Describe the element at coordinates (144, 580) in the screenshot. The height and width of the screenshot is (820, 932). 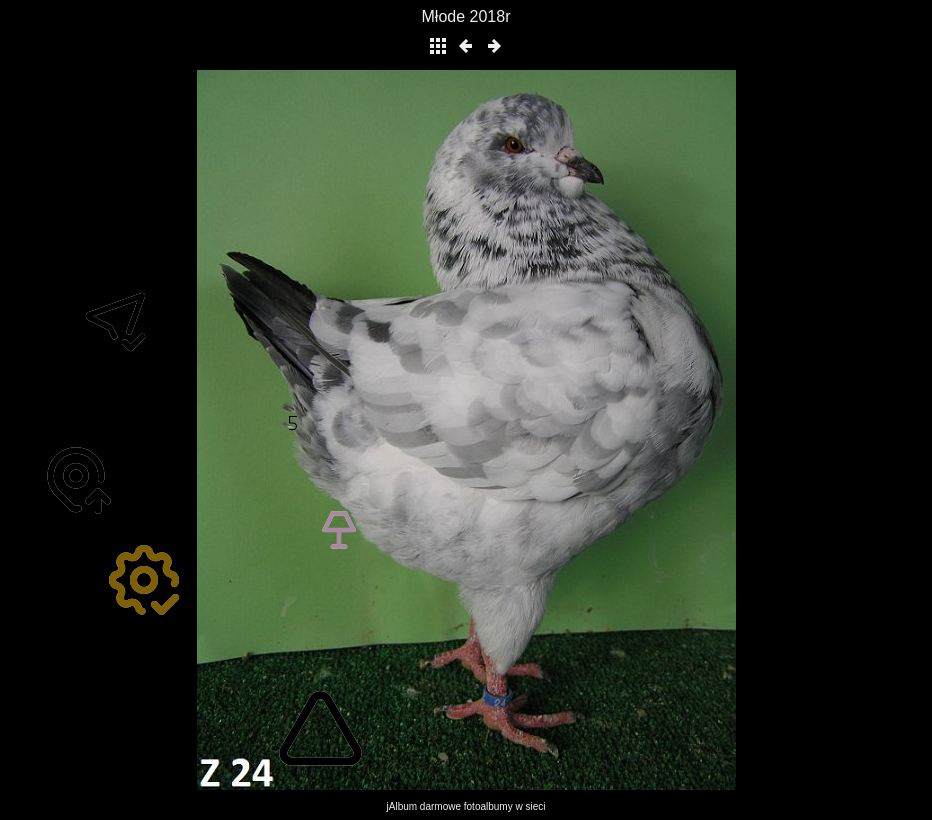
I see `settings saved successfully` at that location.